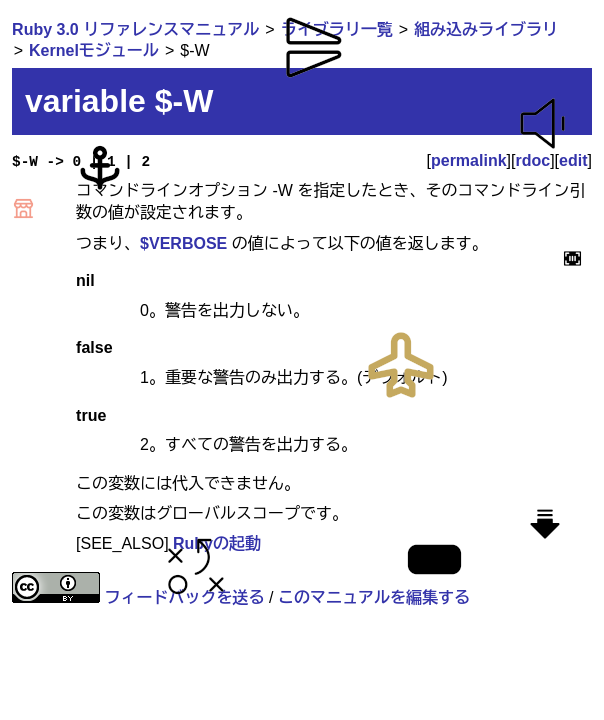  What do you see at coordinates (545, 123) in the screenshot?
I see `adjust volume to low level` at bounding box center [545, 123].